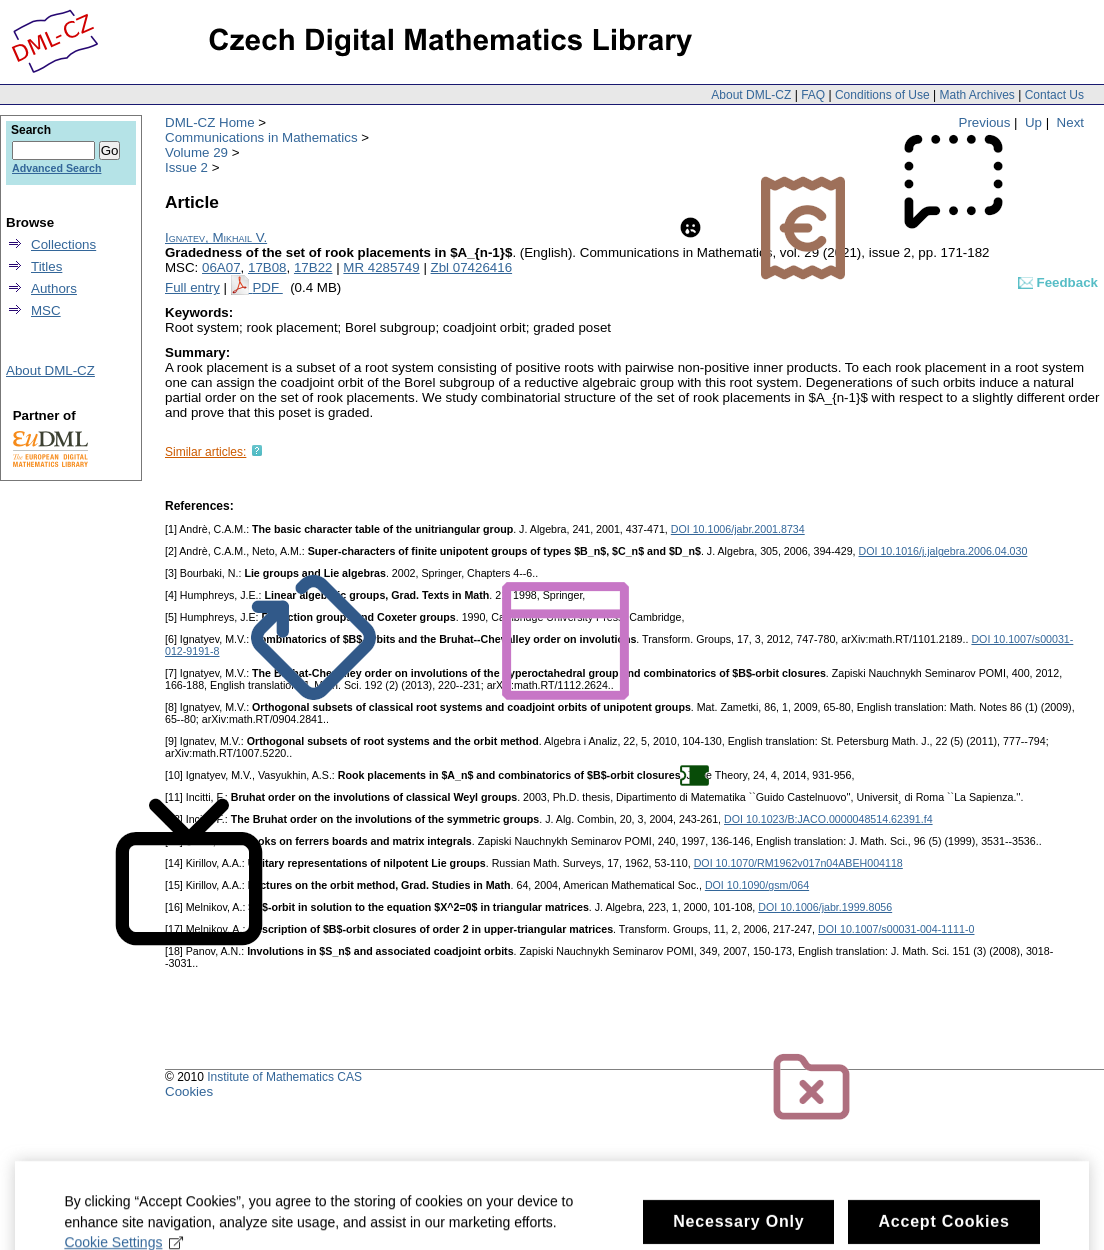  What do you see at coordinates (803, 228) in the screenshot?
I see `view euro transaction receipt` at bounding box center [803, 228].